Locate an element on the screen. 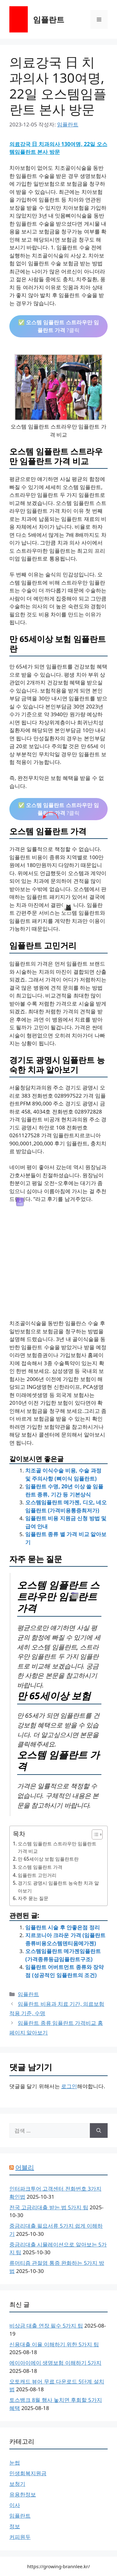  open the Clash proxy app is located at coordinates (68, 907).